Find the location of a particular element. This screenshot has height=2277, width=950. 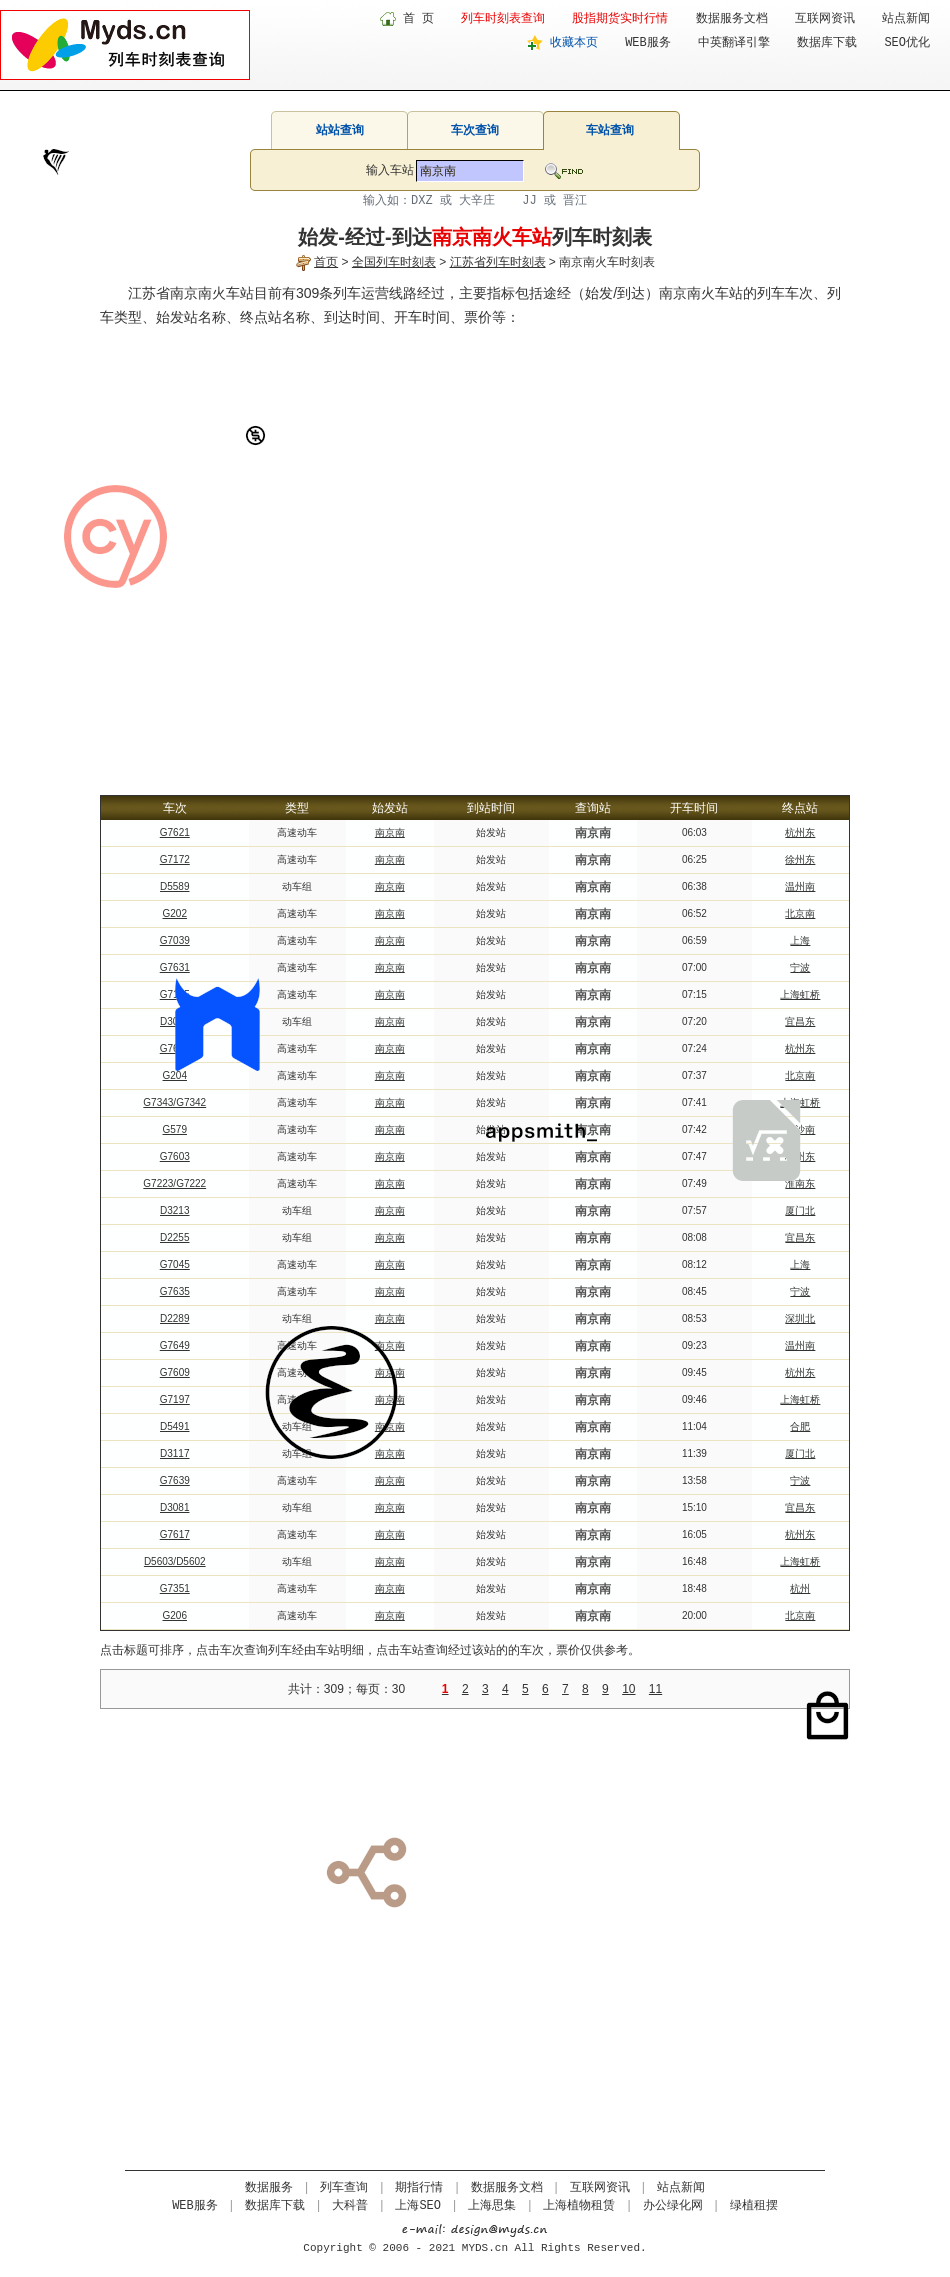

cypress testing framework logo is located at coordinates (115, 536).